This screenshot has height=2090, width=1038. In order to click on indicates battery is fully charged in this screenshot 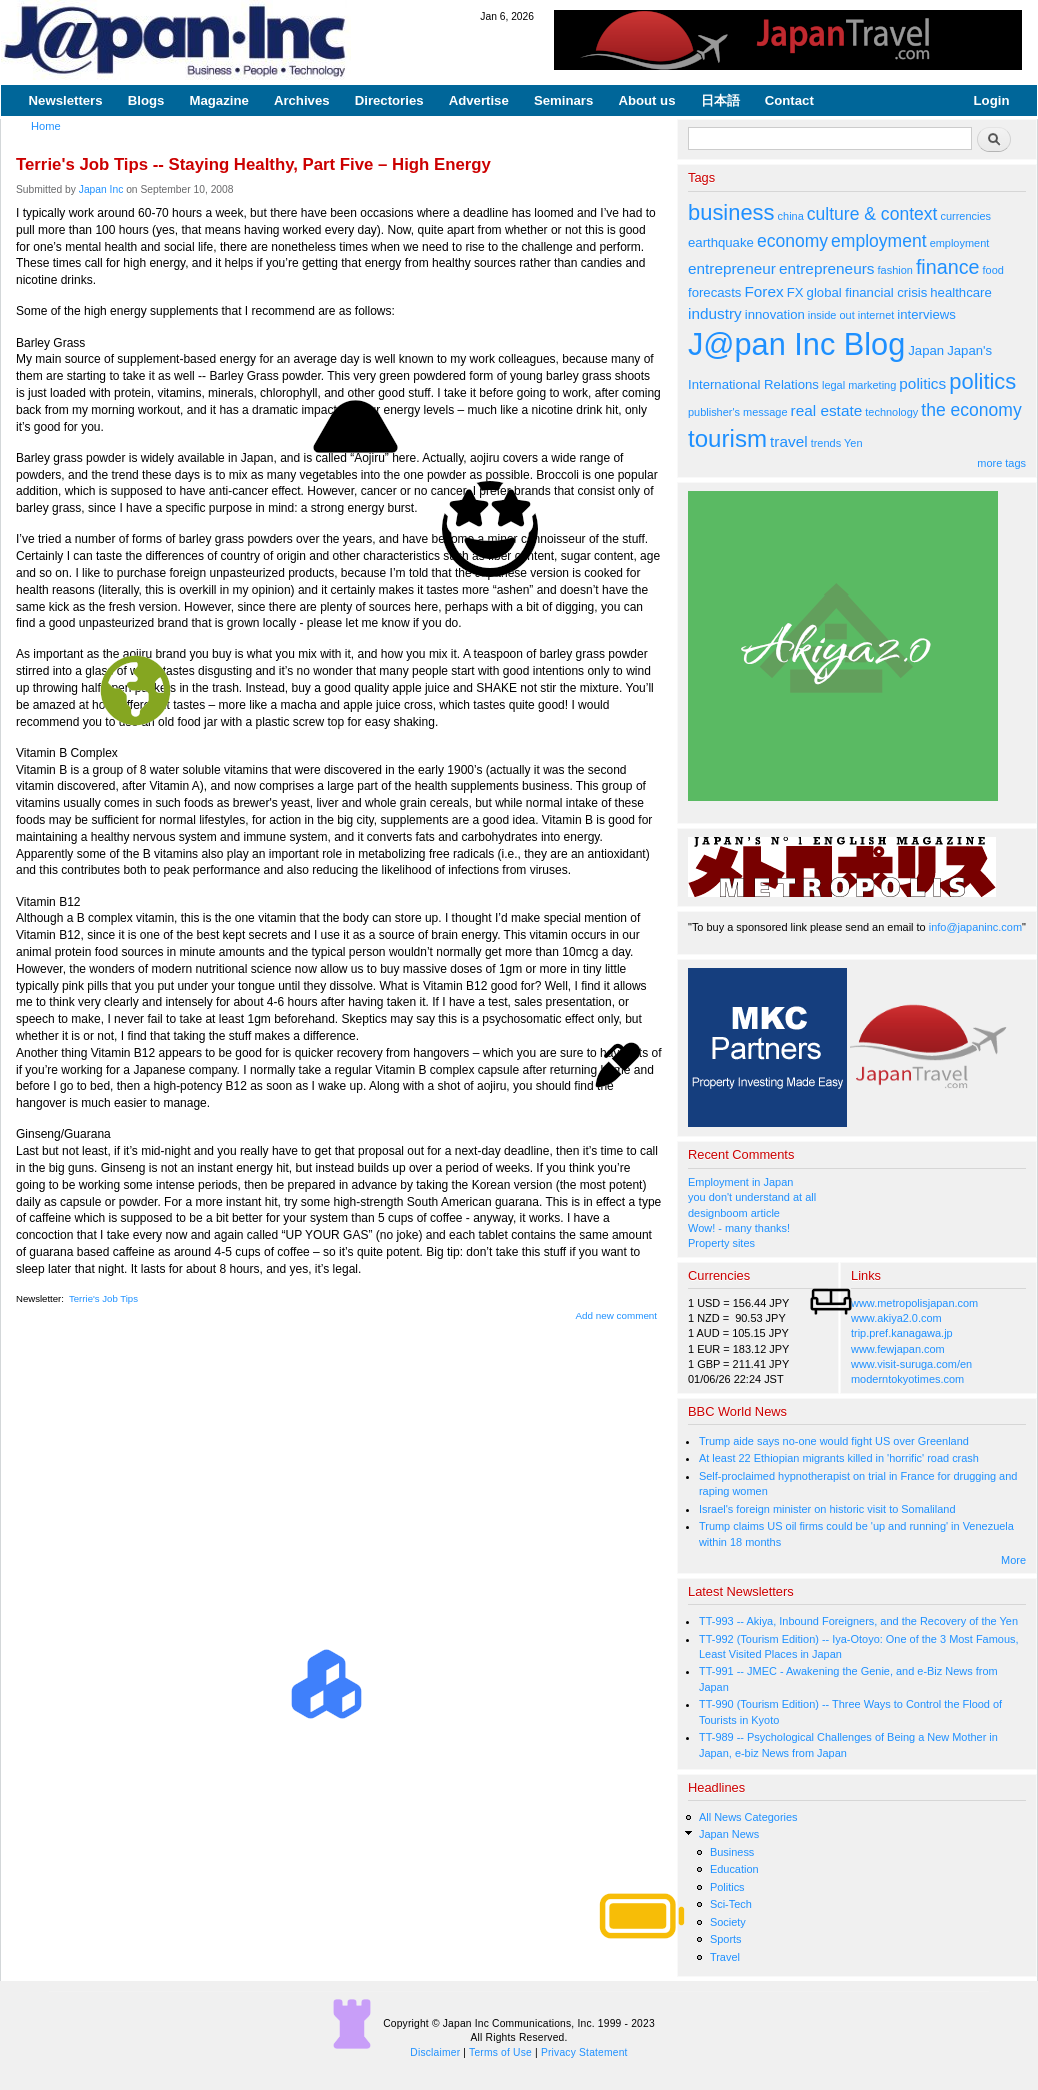, I will do `click(642, 1916)`.